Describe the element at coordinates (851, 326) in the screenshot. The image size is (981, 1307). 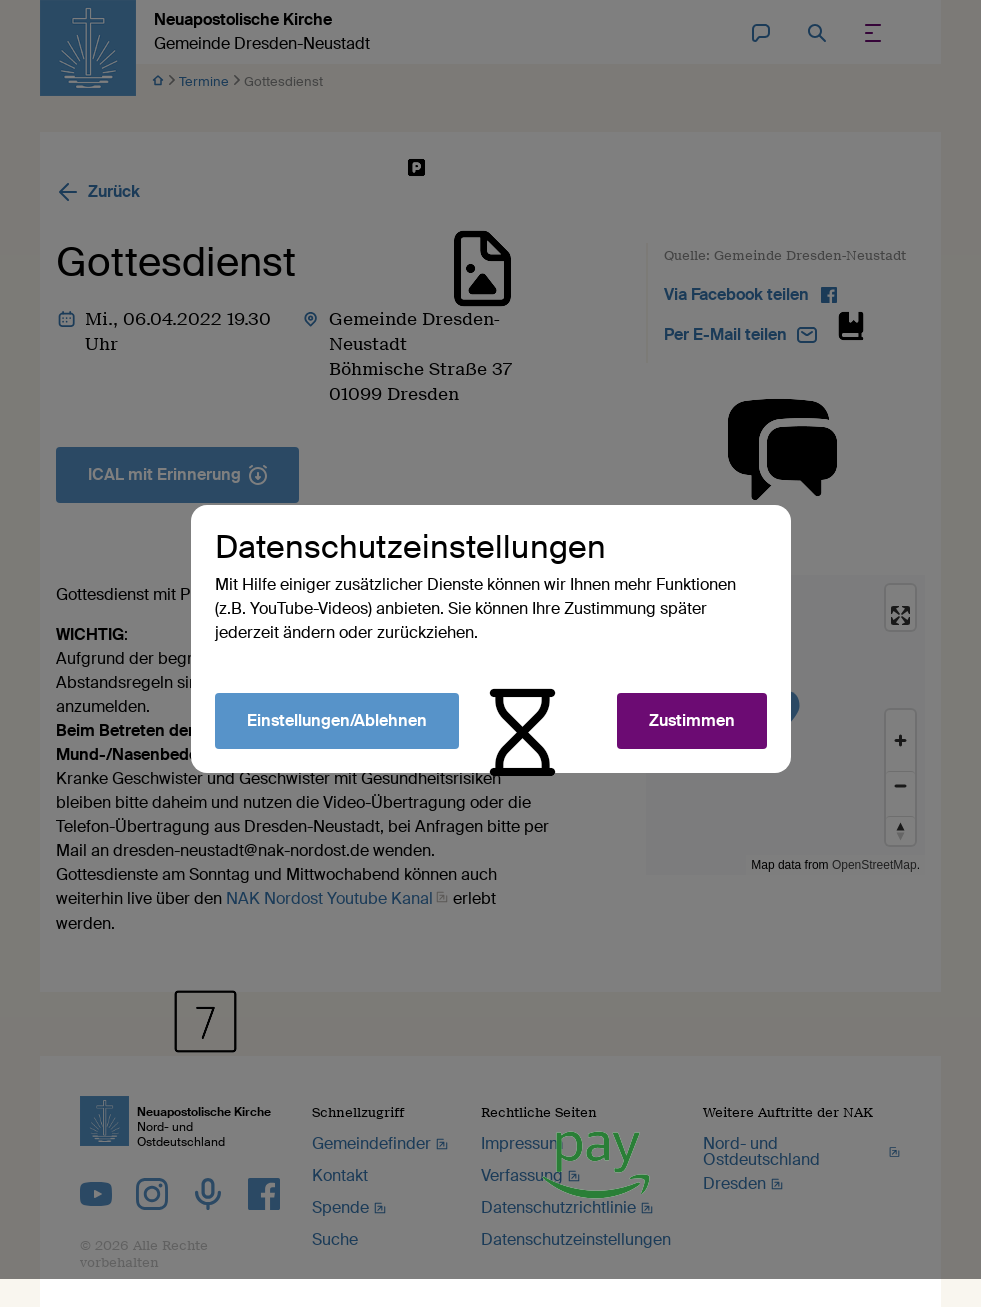
I see `access your bookmarked reading list` at that location.